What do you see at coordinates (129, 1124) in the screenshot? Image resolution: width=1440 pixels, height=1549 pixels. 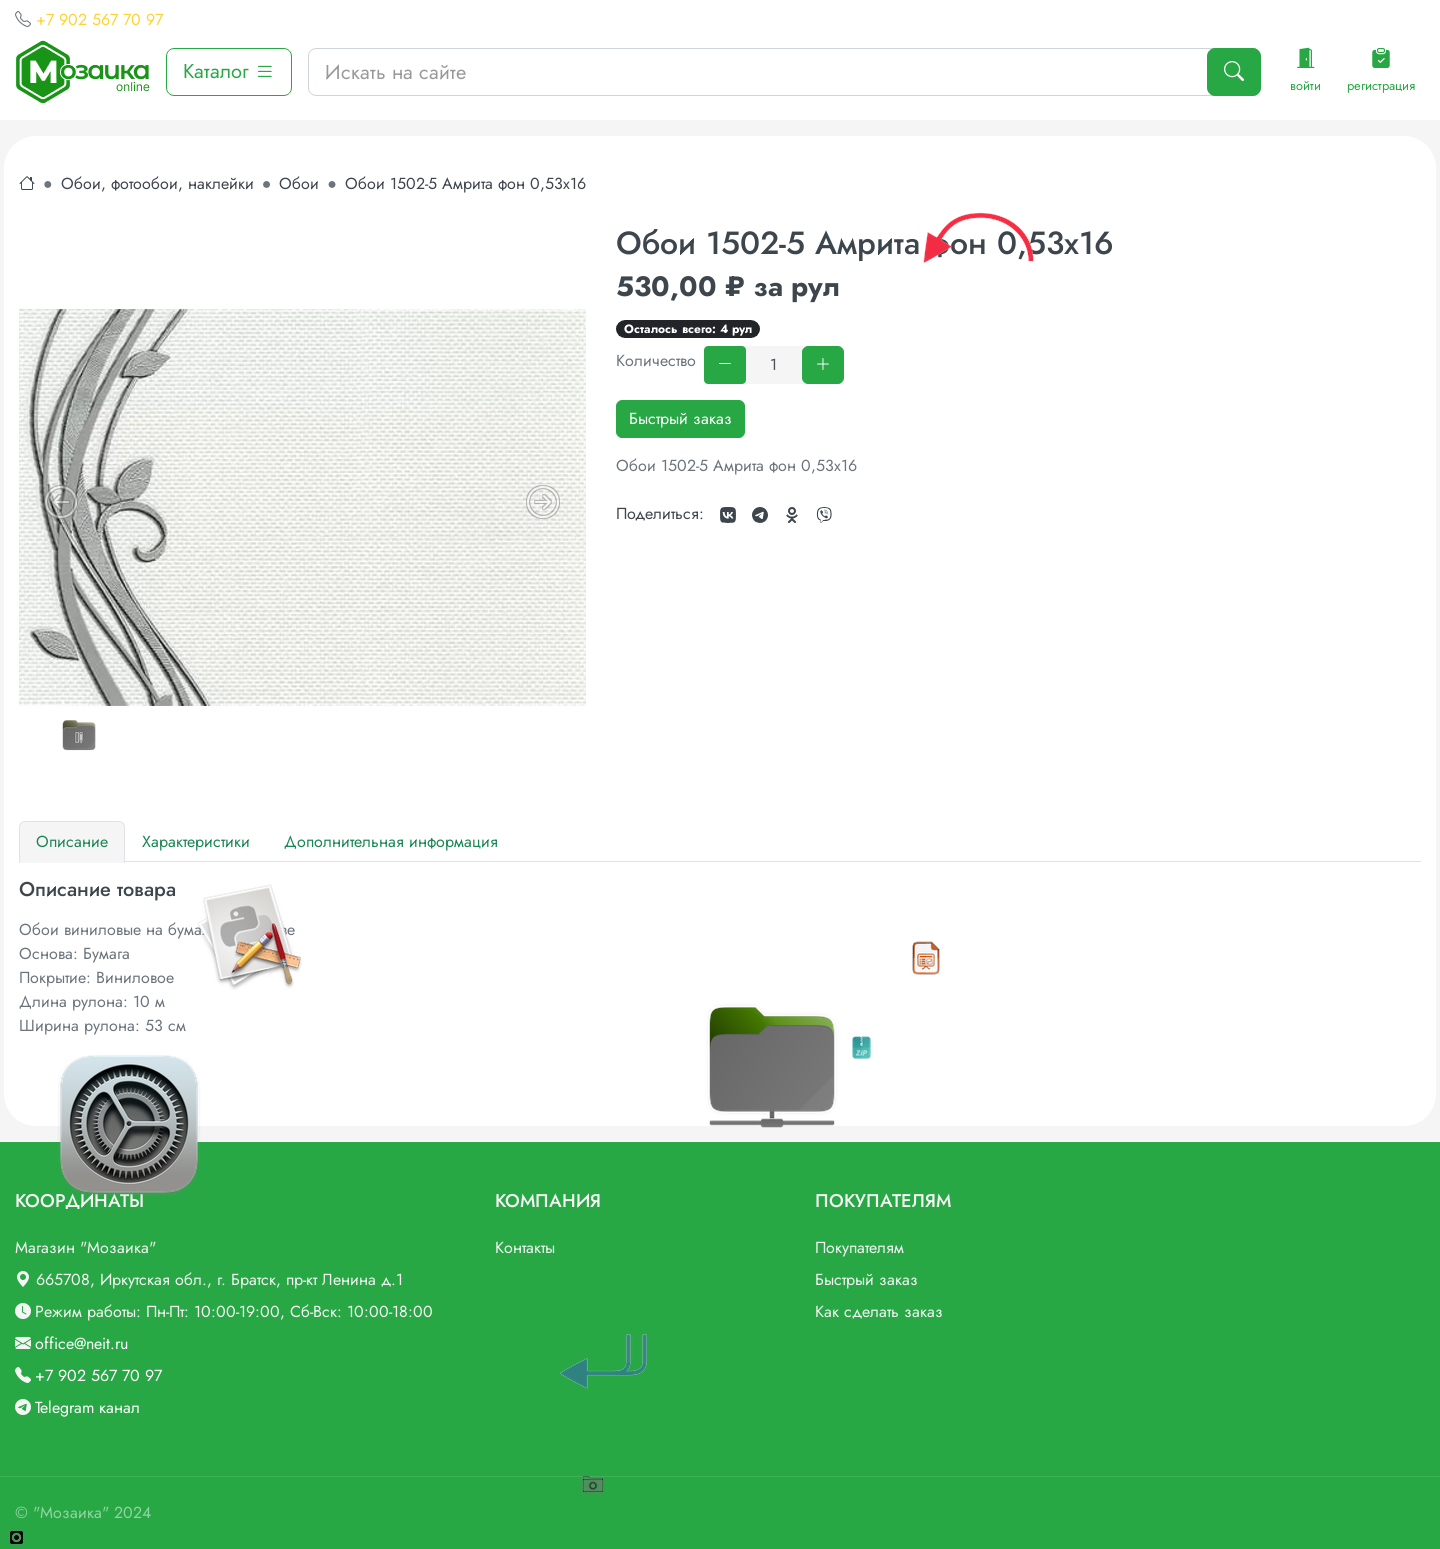 I see `open system settings or preferences` at bounding box center [129, 1124].